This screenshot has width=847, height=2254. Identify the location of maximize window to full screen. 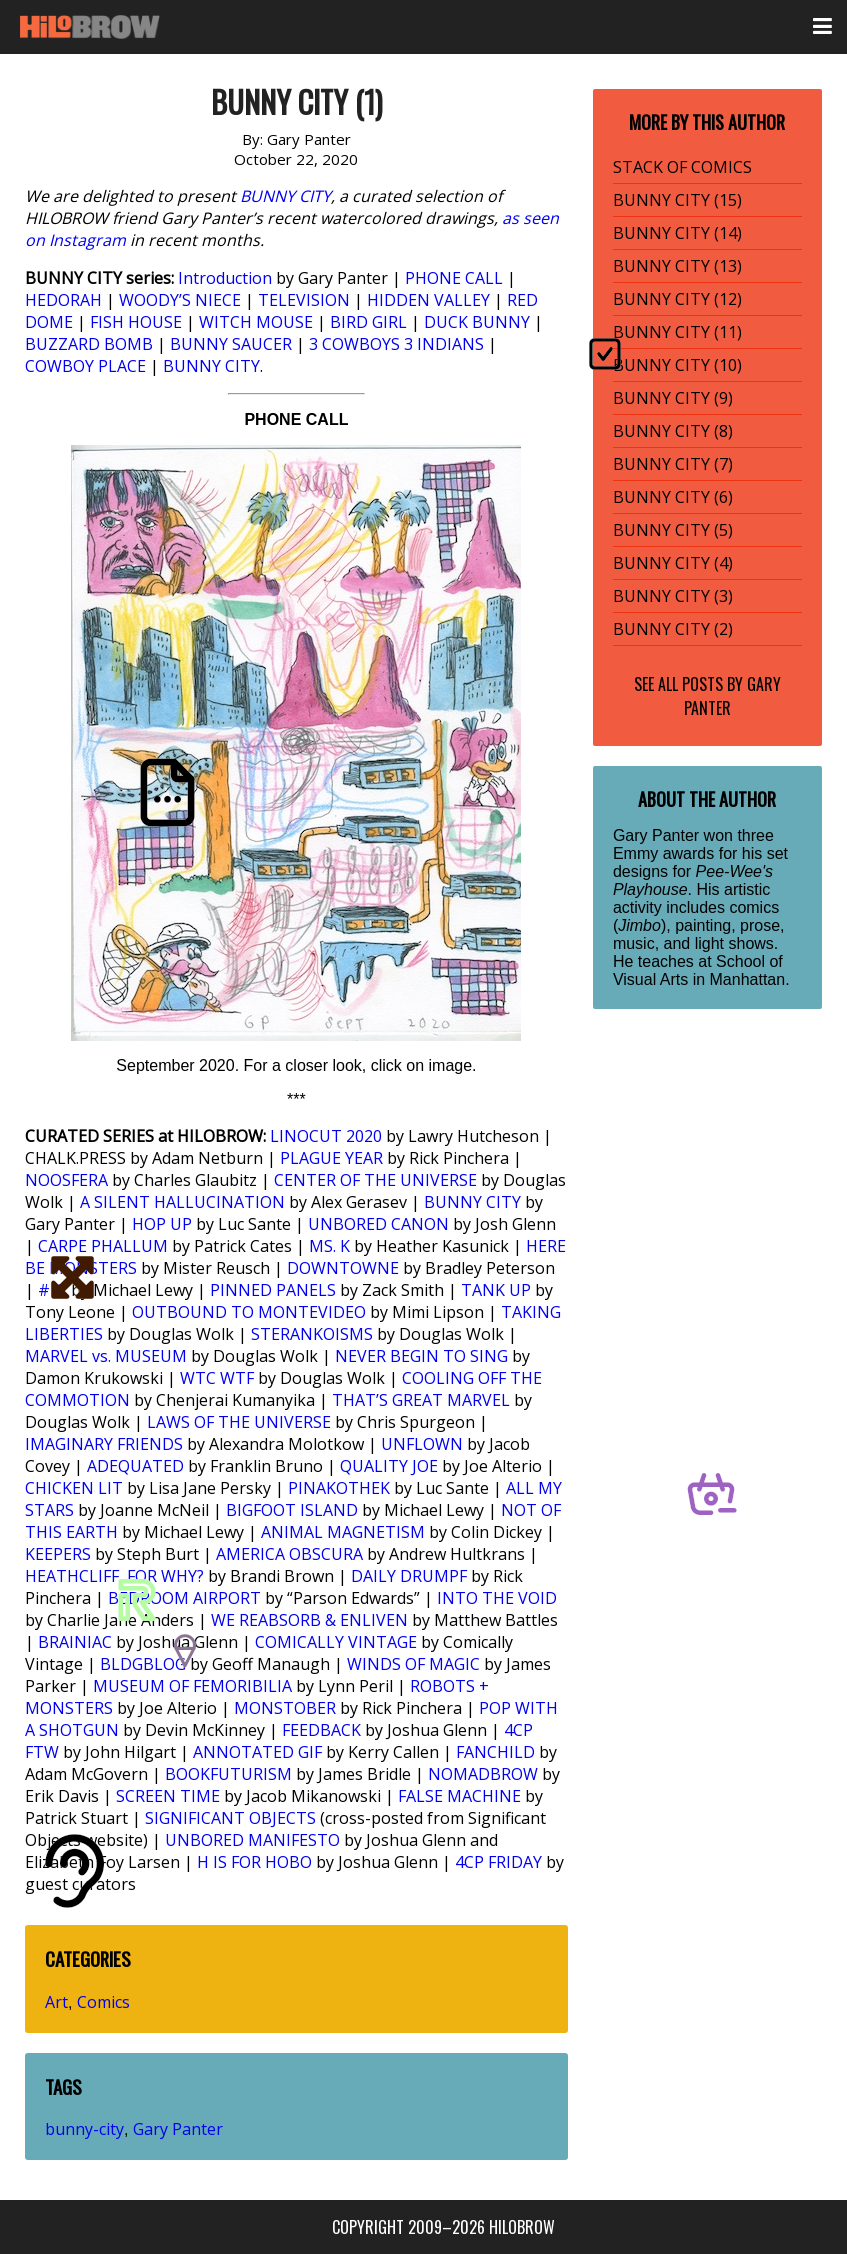
(72, 1277).